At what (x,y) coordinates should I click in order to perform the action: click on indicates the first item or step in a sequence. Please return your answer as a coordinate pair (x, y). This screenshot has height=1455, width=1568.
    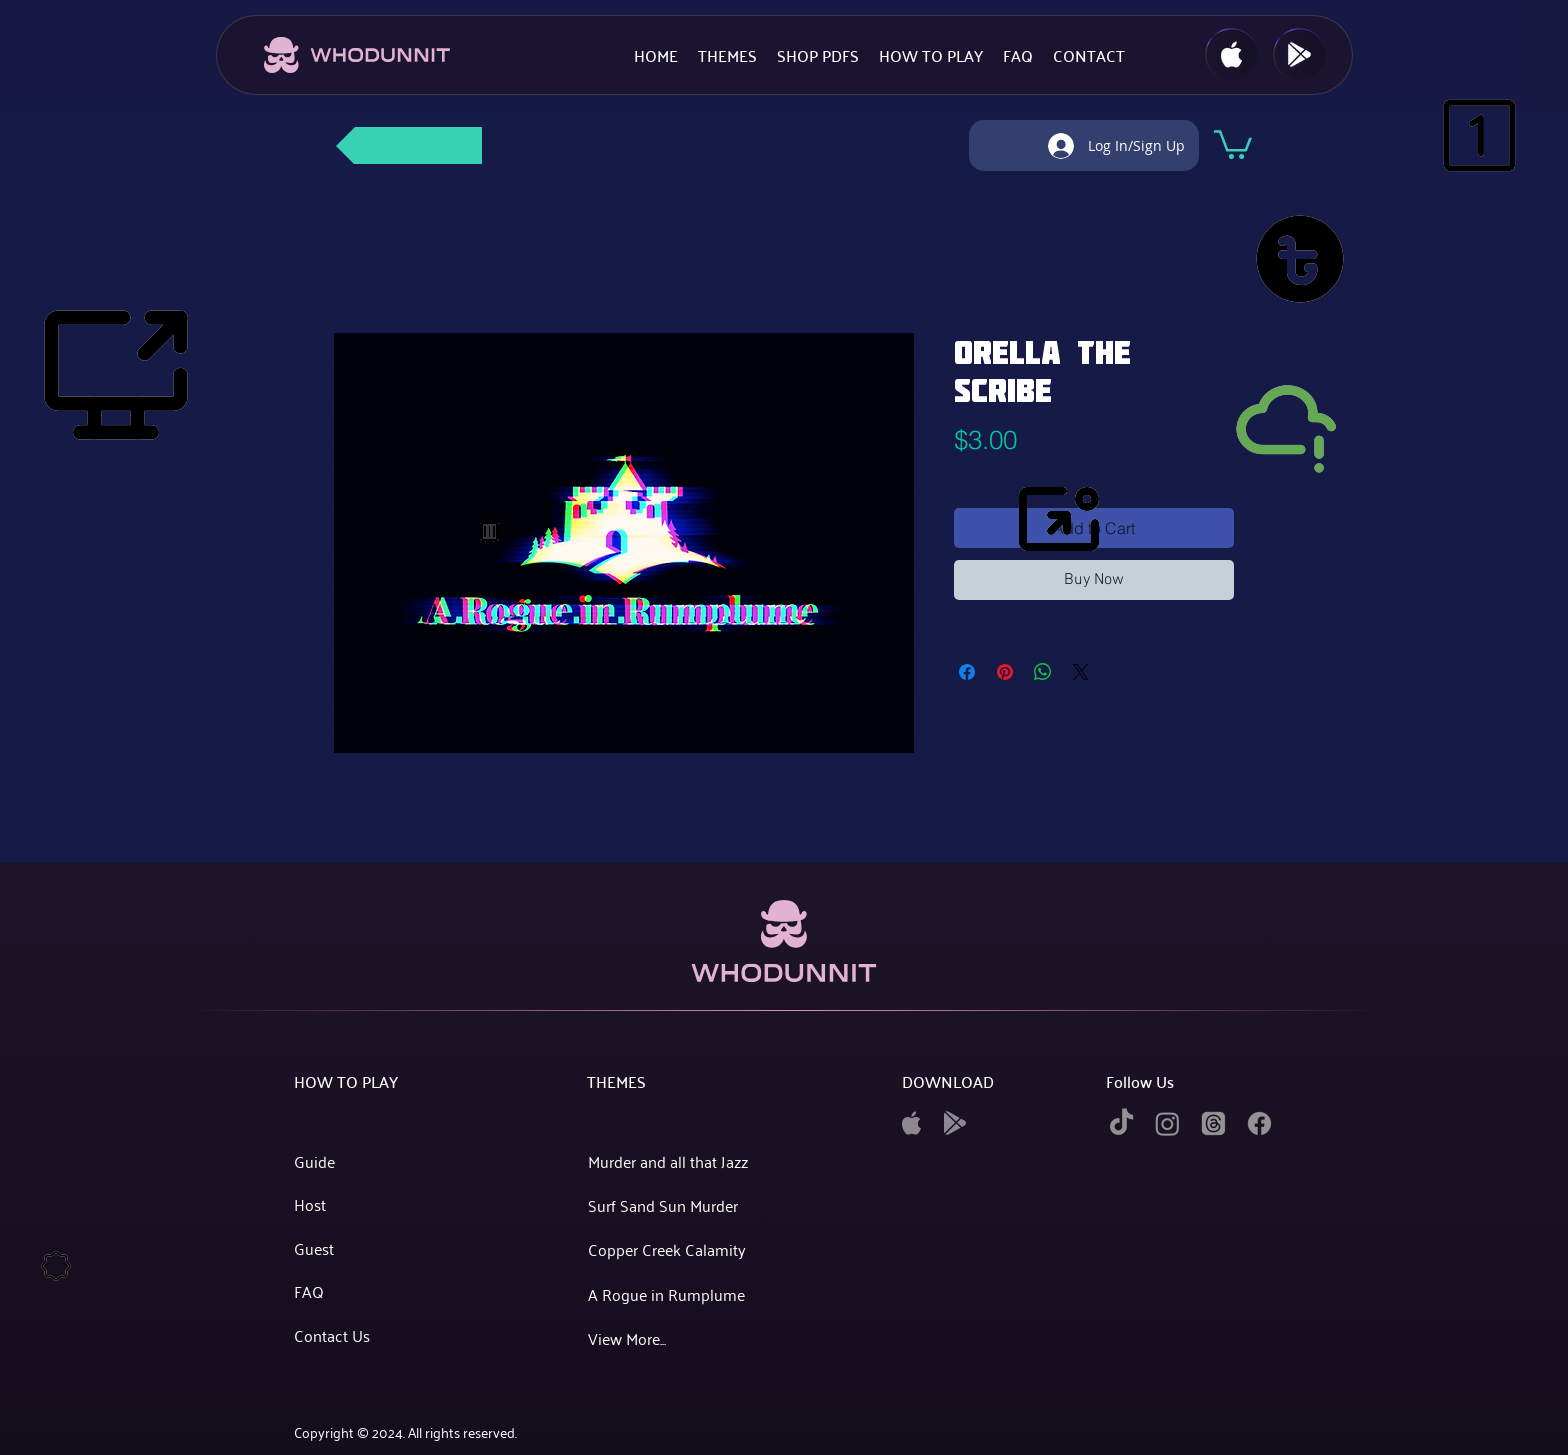
    Looking at the image, I should click on (1479, 135).